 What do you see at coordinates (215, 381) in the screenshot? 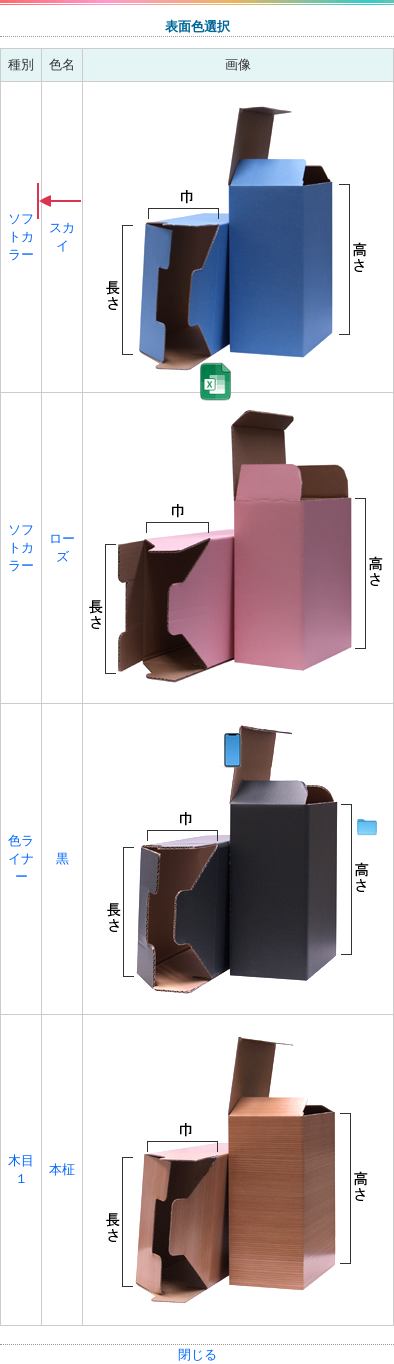
I see `open a Microsoft Excel spreadsheet file` at bounding box center [215, 381].